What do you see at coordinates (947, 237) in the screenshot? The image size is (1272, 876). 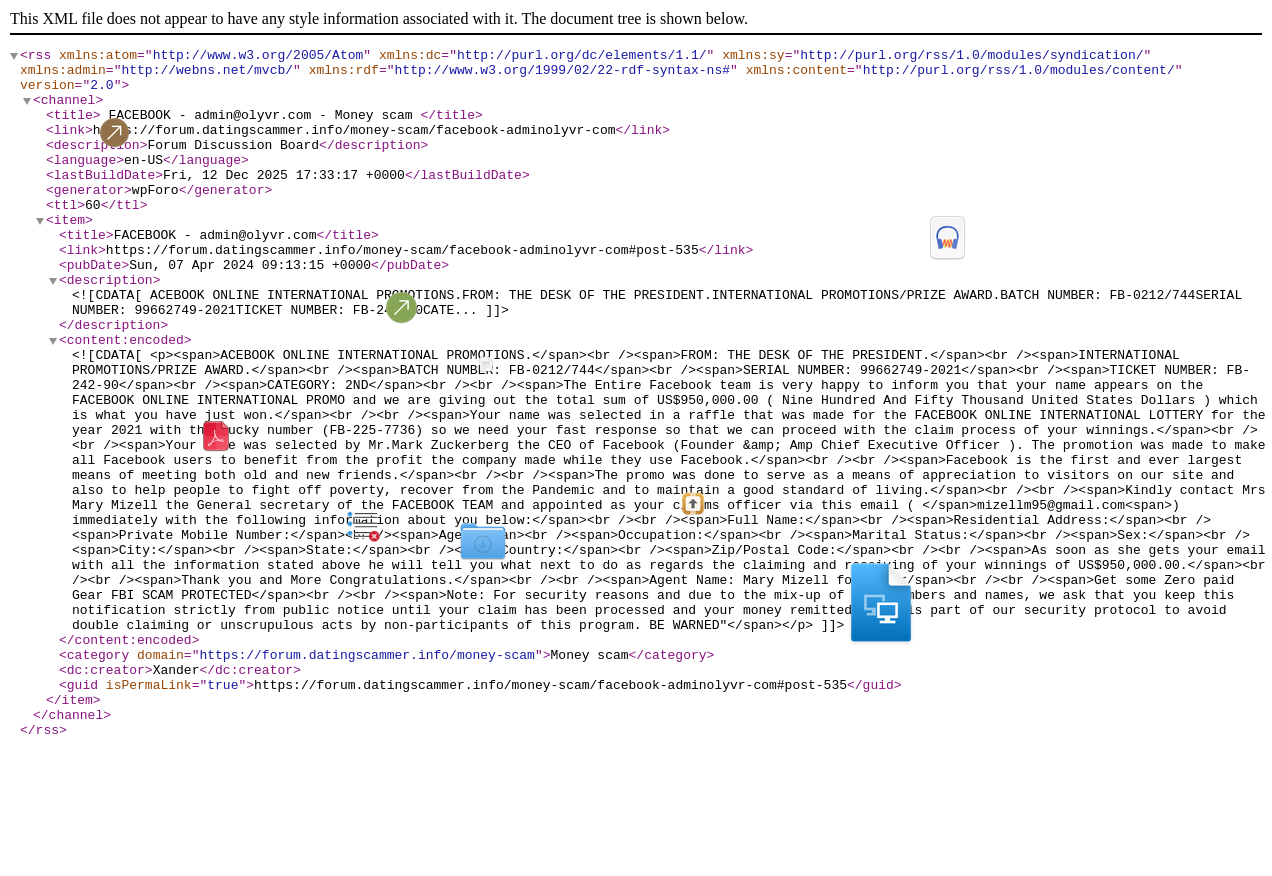 I see `an audacity audio project file` at bounding box center [947, 237].